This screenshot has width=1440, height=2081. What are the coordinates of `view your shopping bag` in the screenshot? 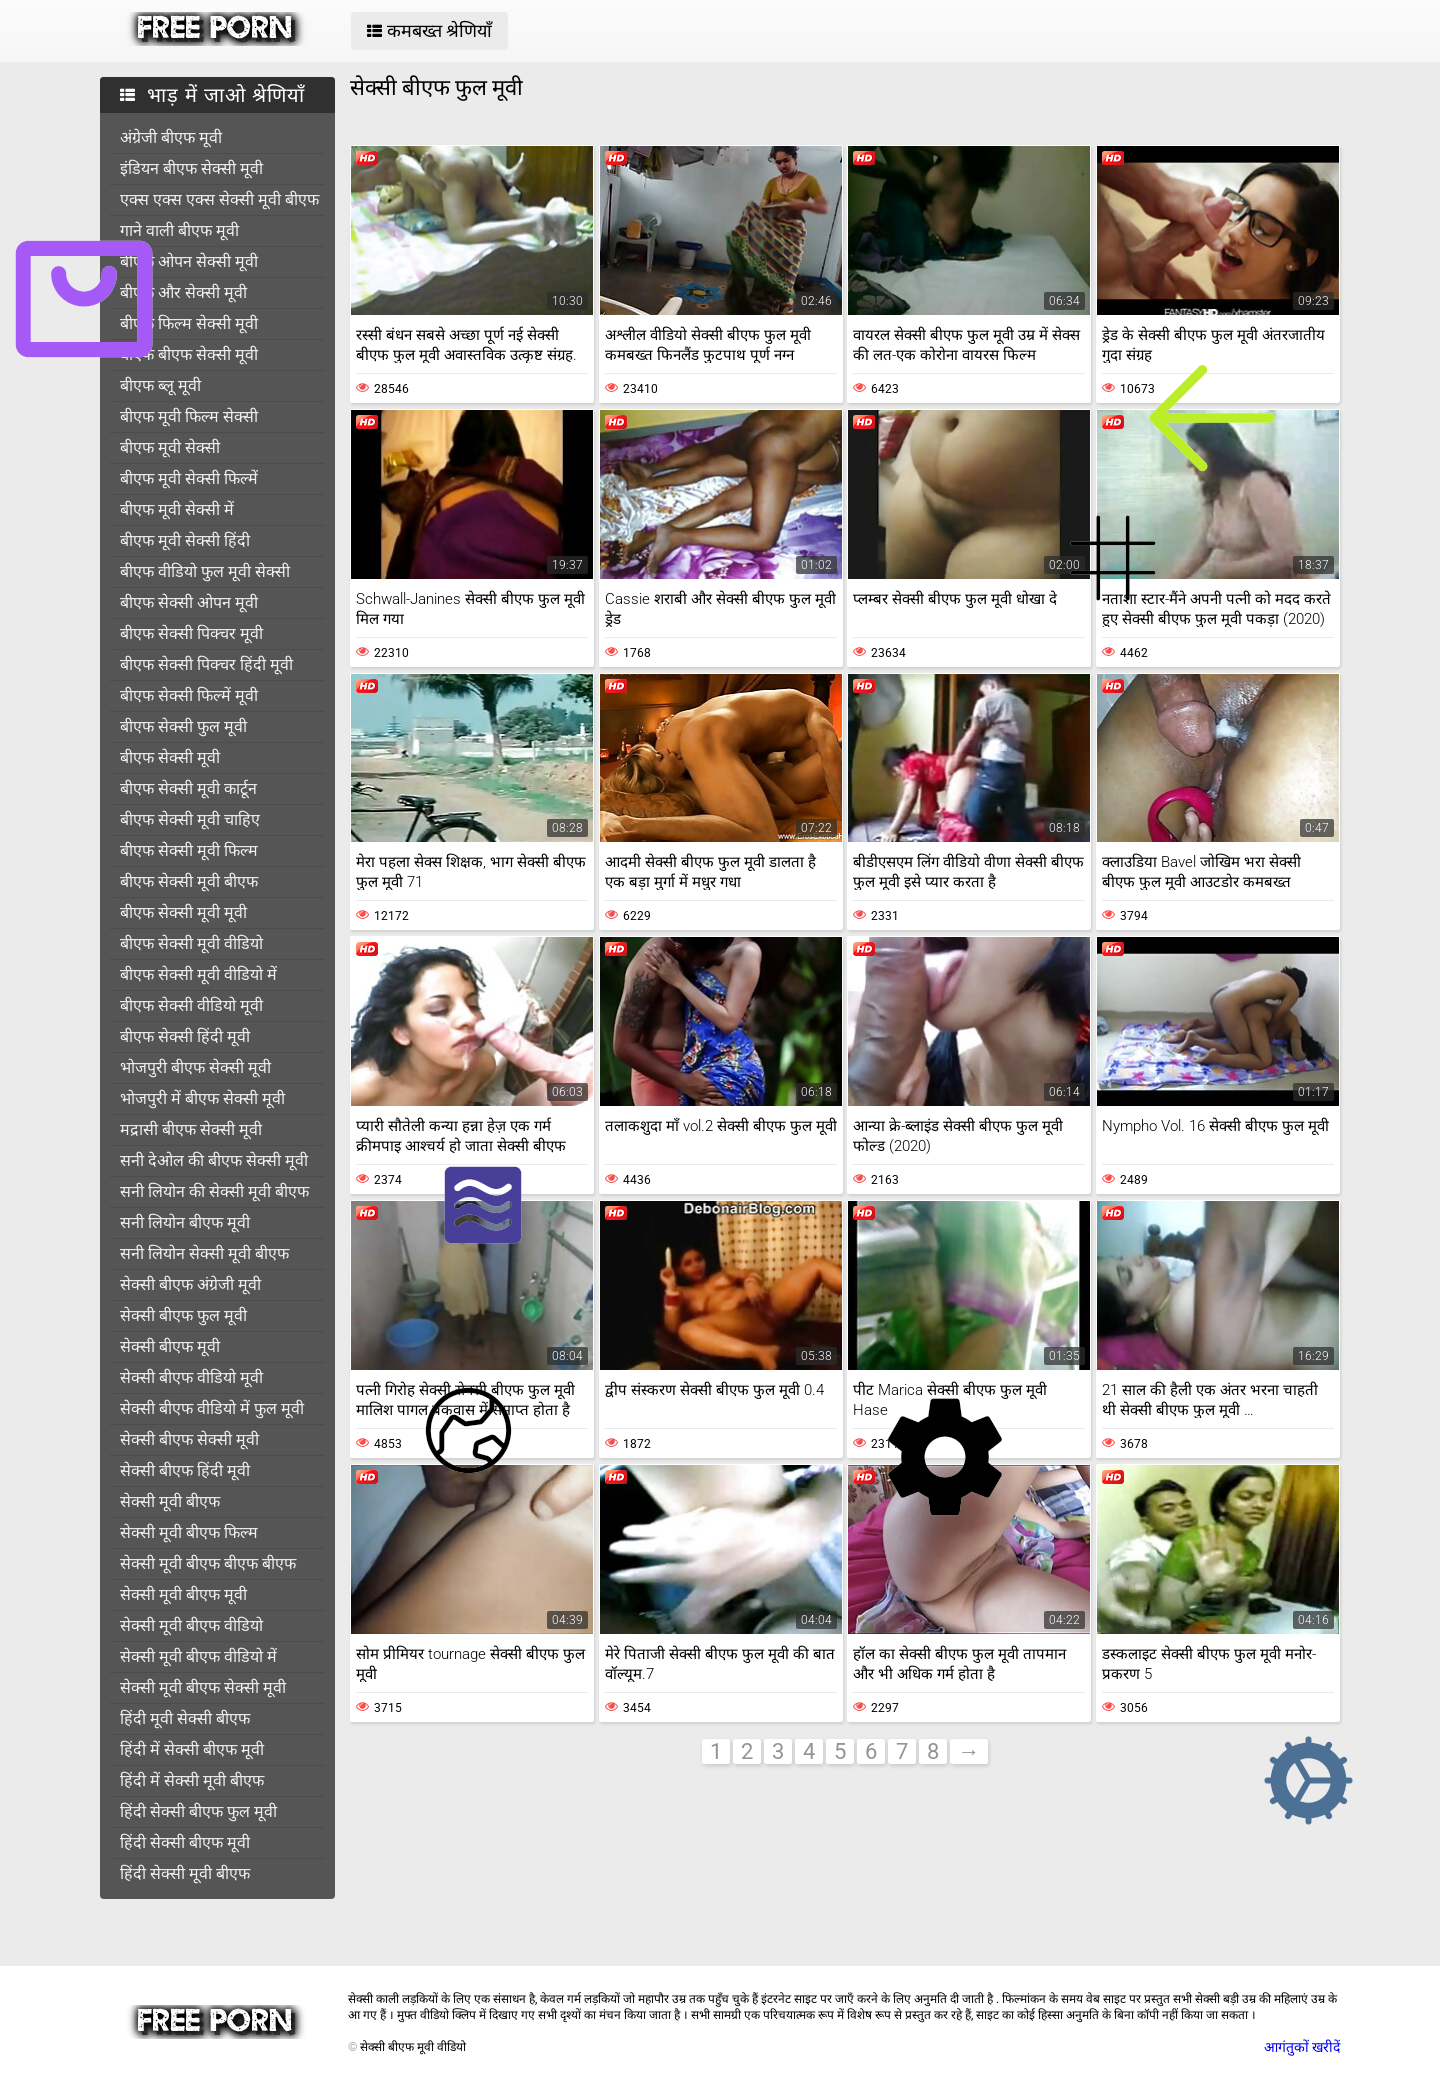 It's located at (84, 299).